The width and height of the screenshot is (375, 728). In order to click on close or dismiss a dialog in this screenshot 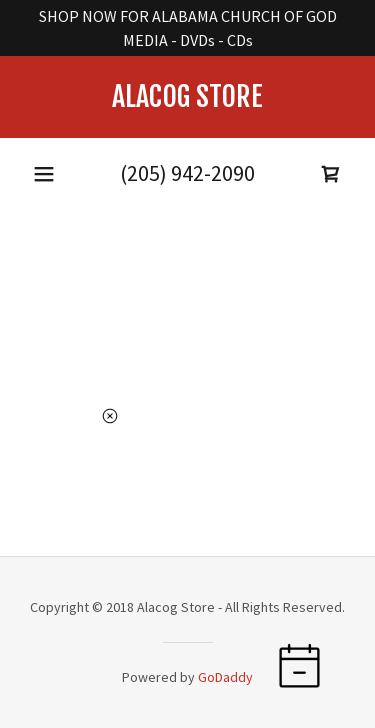, I will do `click(110, 416)`.